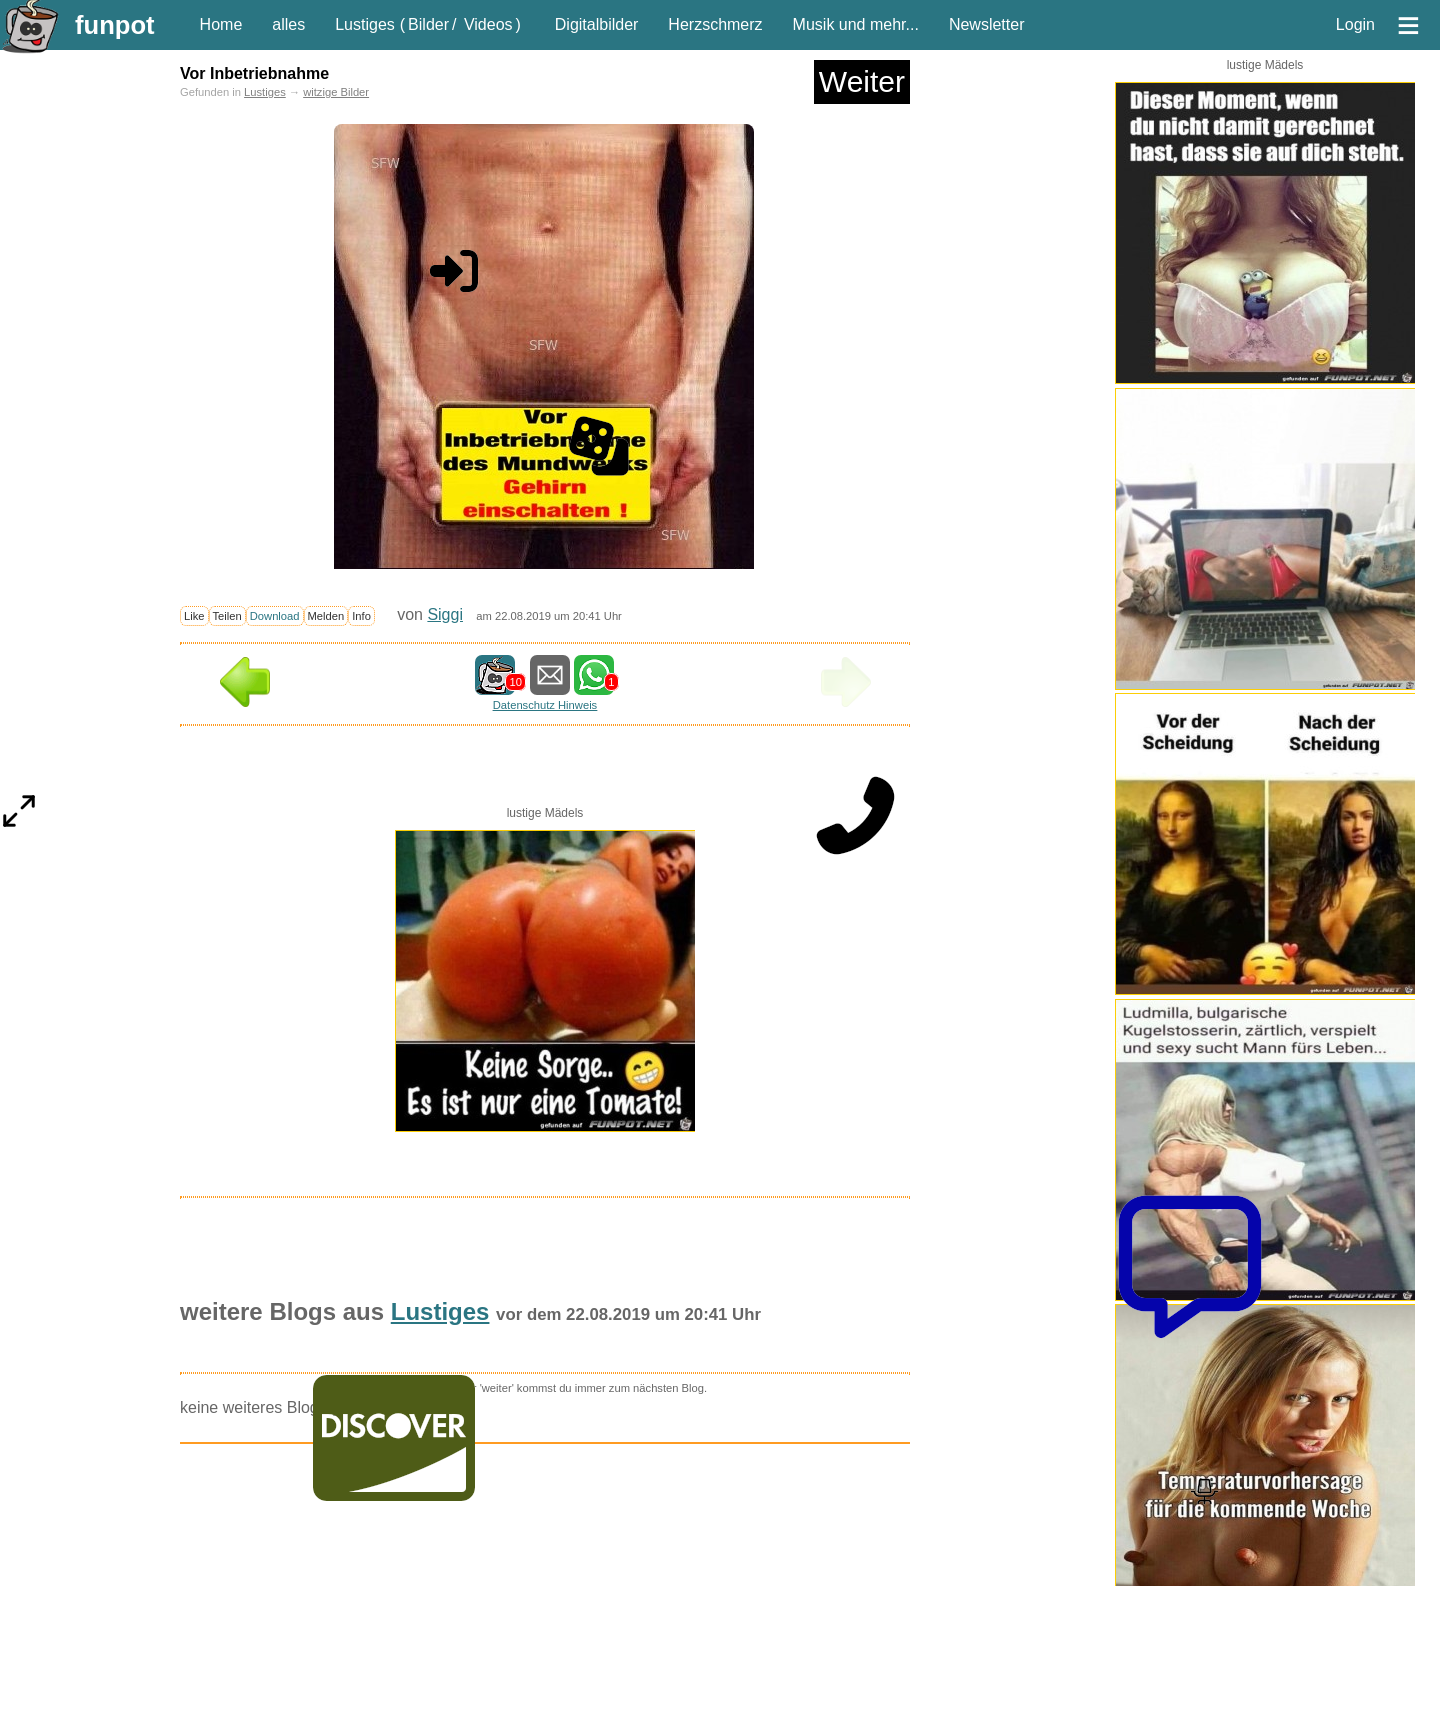 The width and height of the screenshot is (1440, 1731). Describe the element at coordinates (19, 811) in the screenshot. I see `expand to fullscreen mode` at that location.